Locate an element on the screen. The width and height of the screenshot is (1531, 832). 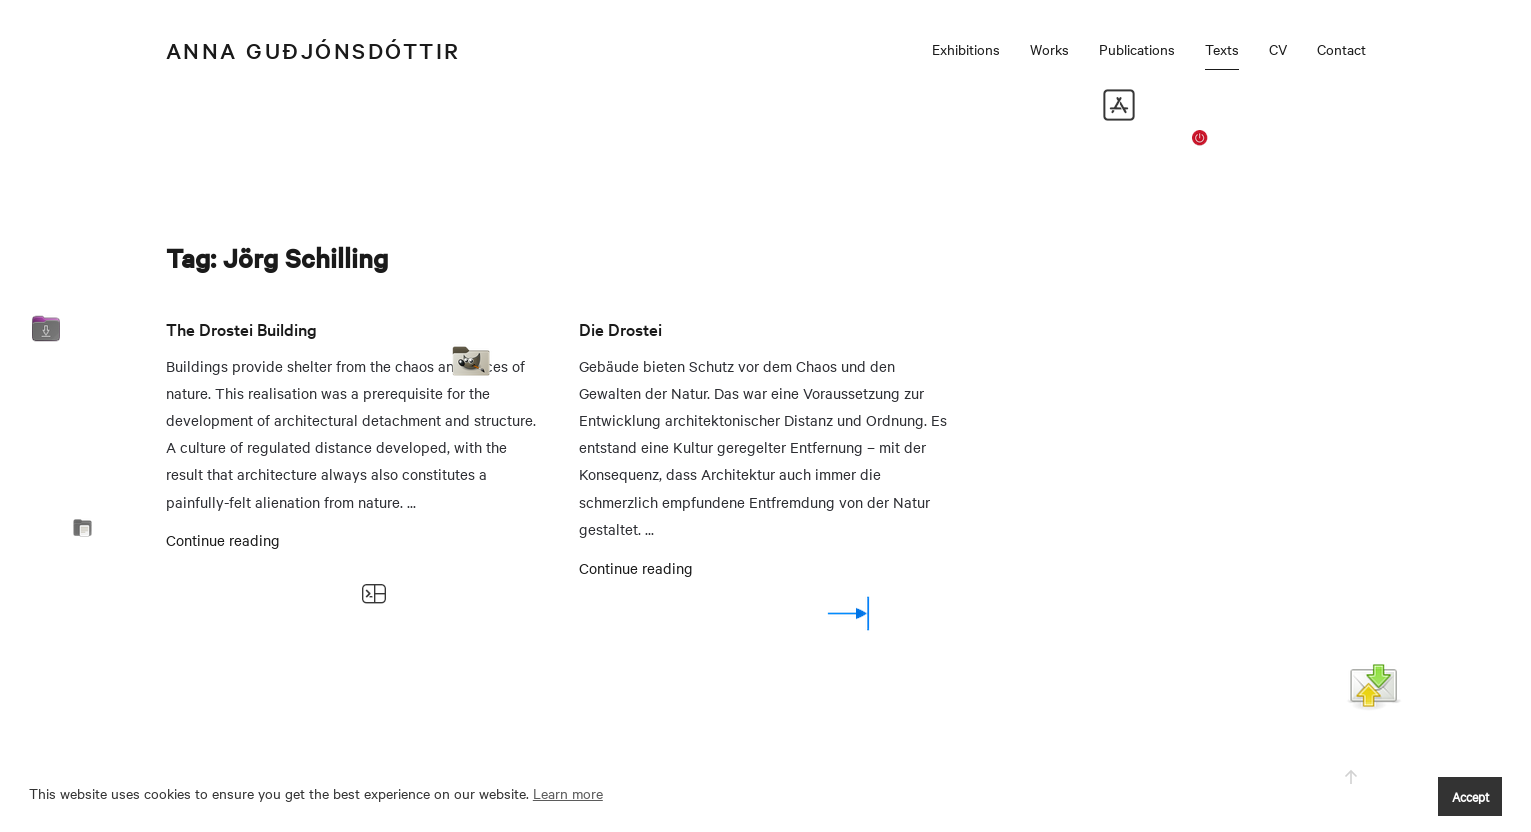
shut down or power off the system is located at coordinates (1200, 138).